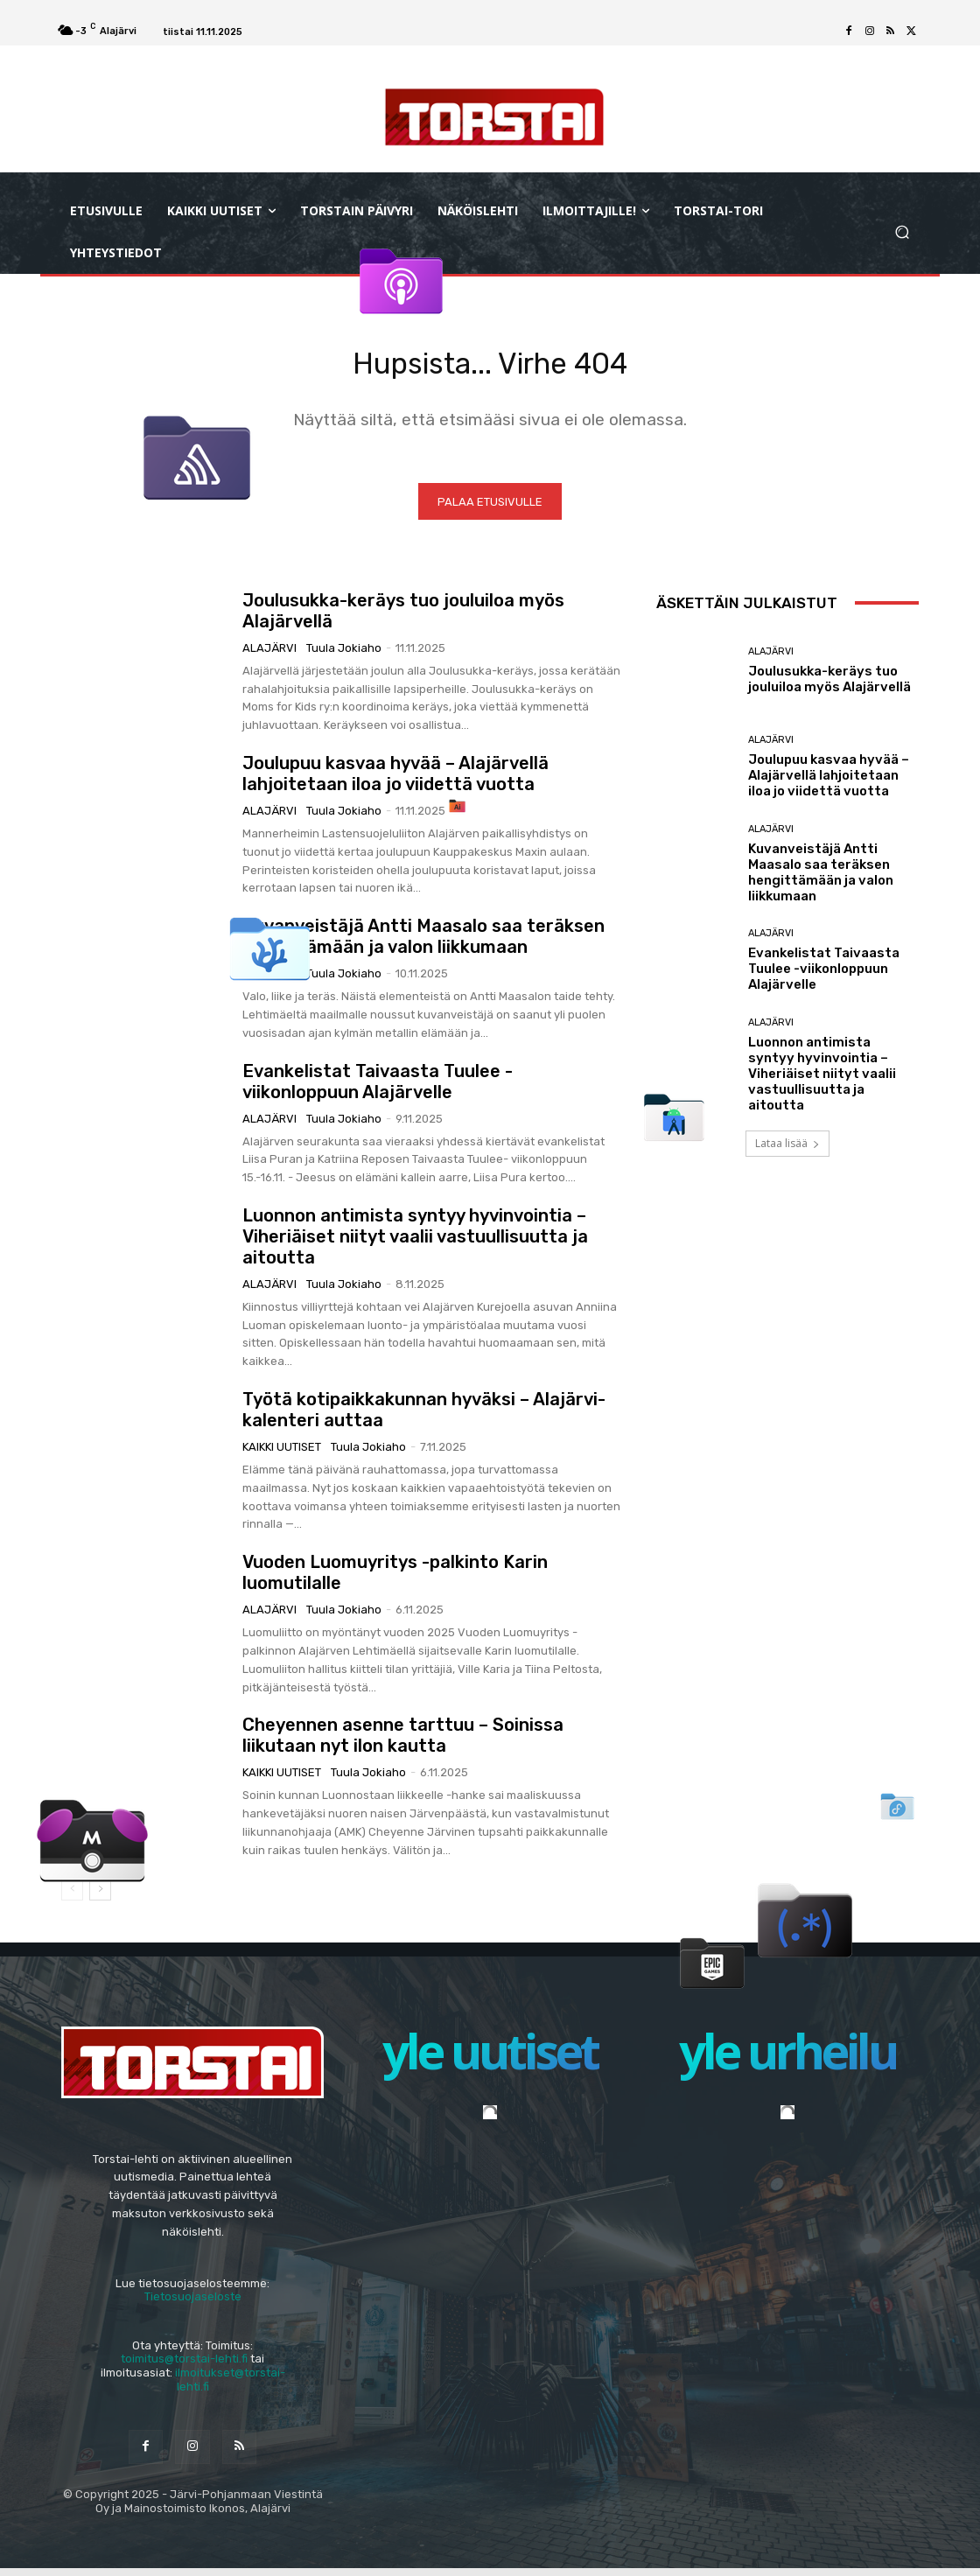 This screenshot has height=2576, width=980. Describe the element at coordinates (401, 284) in the screenshot. I see `open folder containing podcast files` at that location.